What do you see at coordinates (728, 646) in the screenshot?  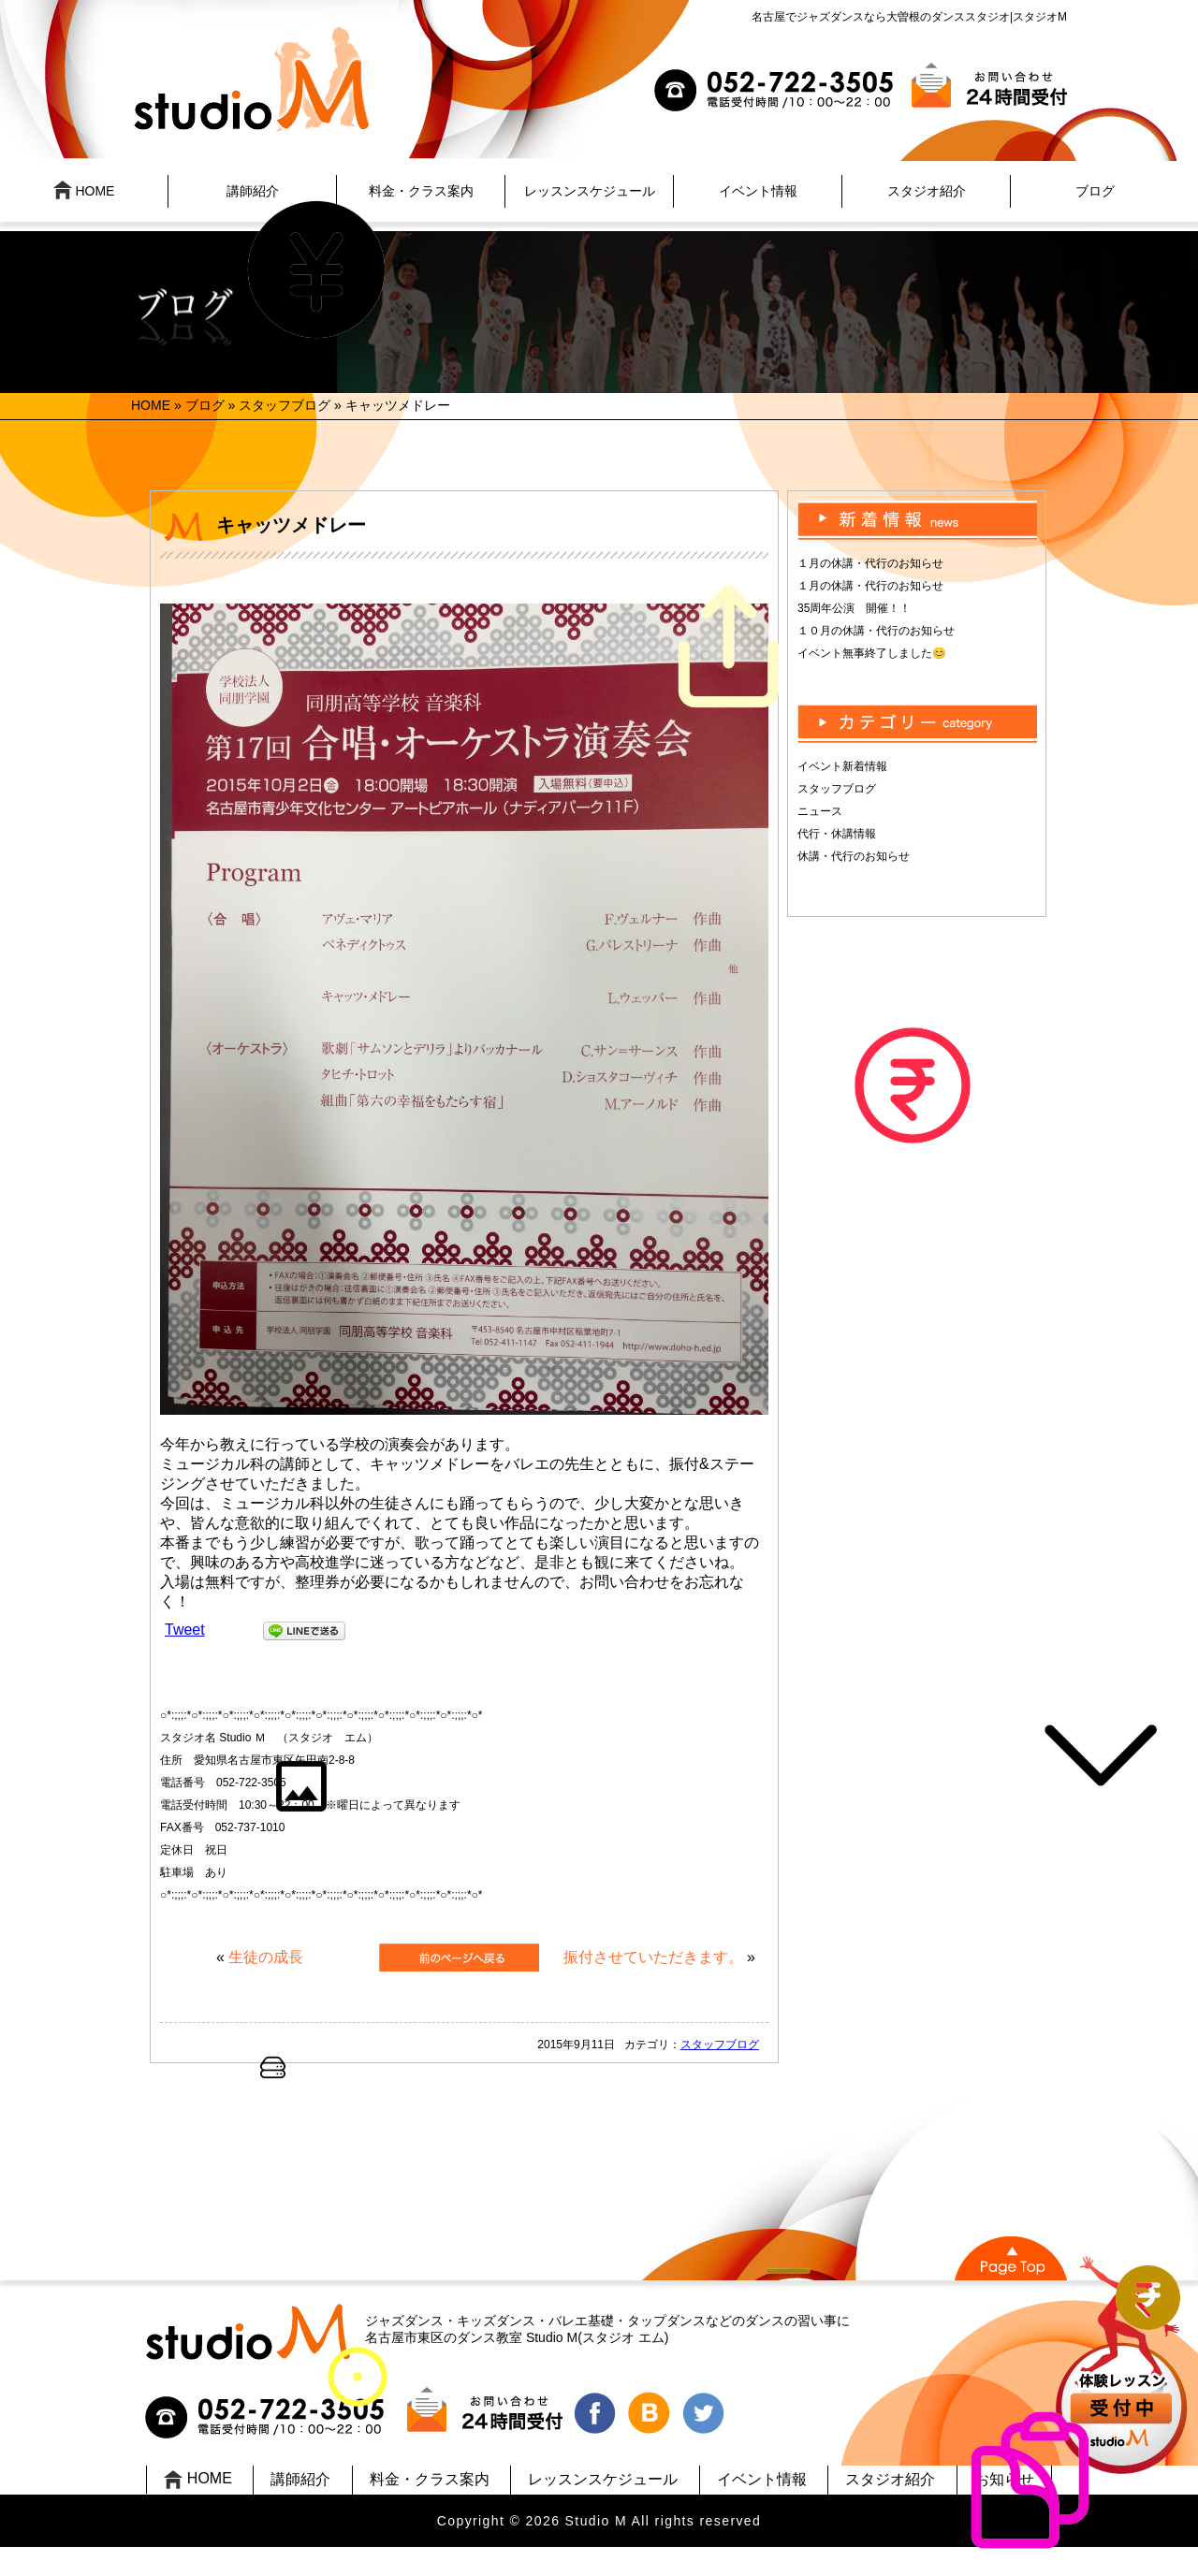 I see `share content to another app or platform` at bounding box center [728, 646].